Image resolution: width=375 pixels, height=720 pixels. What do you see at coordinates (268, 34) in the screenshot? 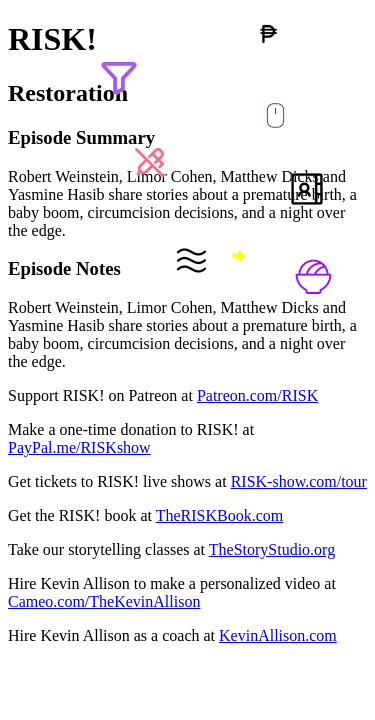
I see `indicates pricing or payment in Philippine pesos` at bounding box center [268, 34].